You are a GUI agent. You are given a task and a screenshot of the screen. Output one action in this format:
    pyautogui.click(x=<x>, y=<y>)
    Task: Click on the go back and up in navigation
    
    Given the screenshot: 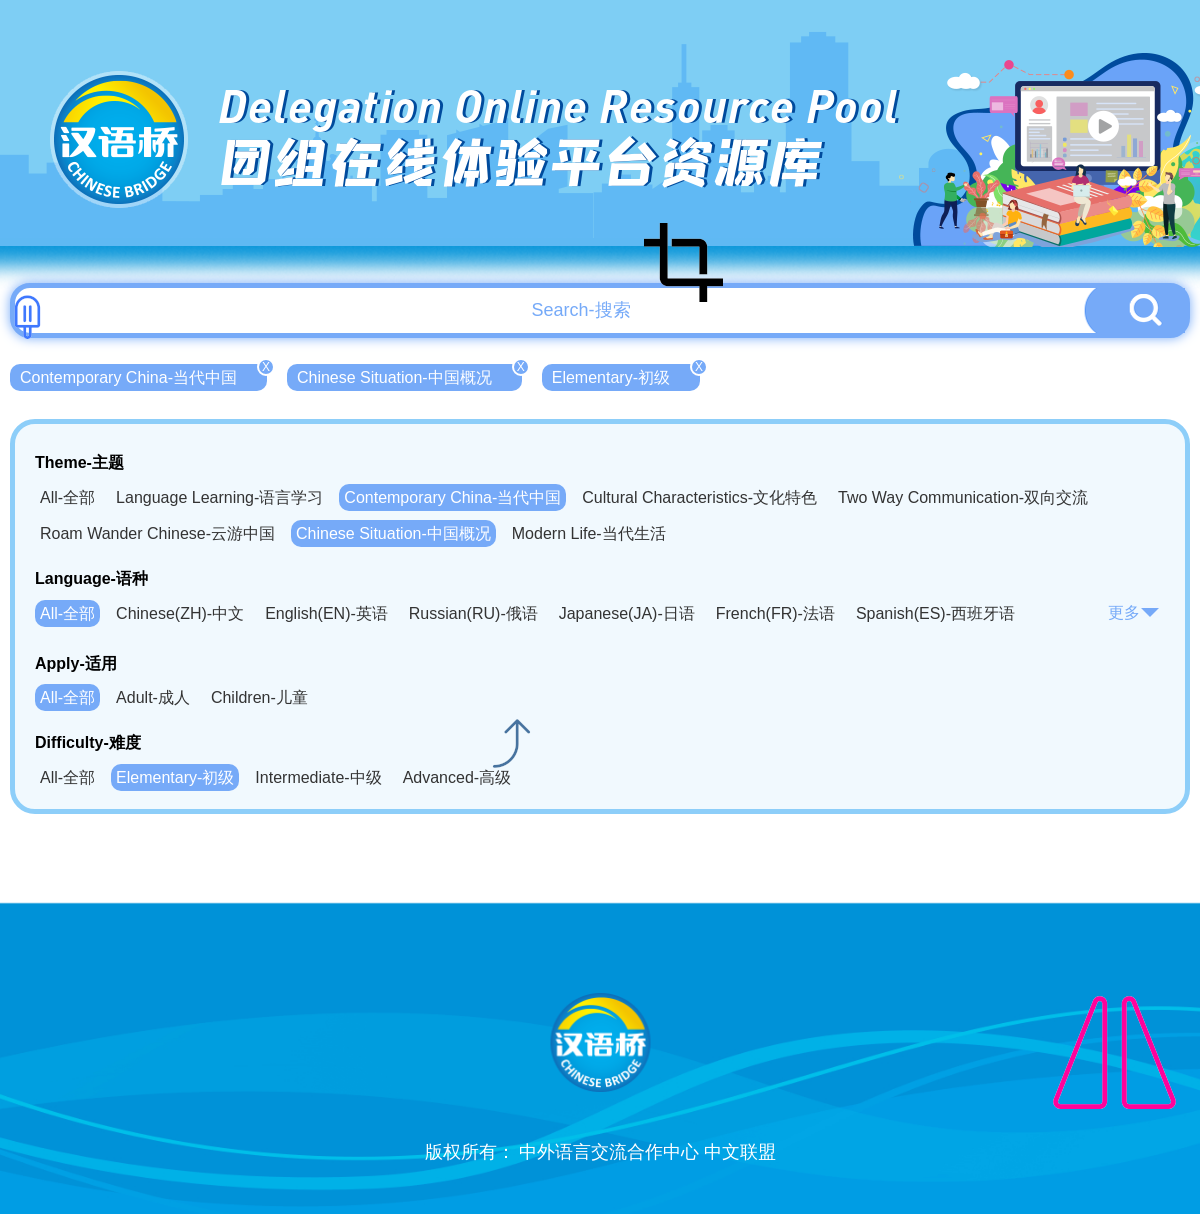 What is the action you would take?
    pyautogui.click(x=511, y=743)
    